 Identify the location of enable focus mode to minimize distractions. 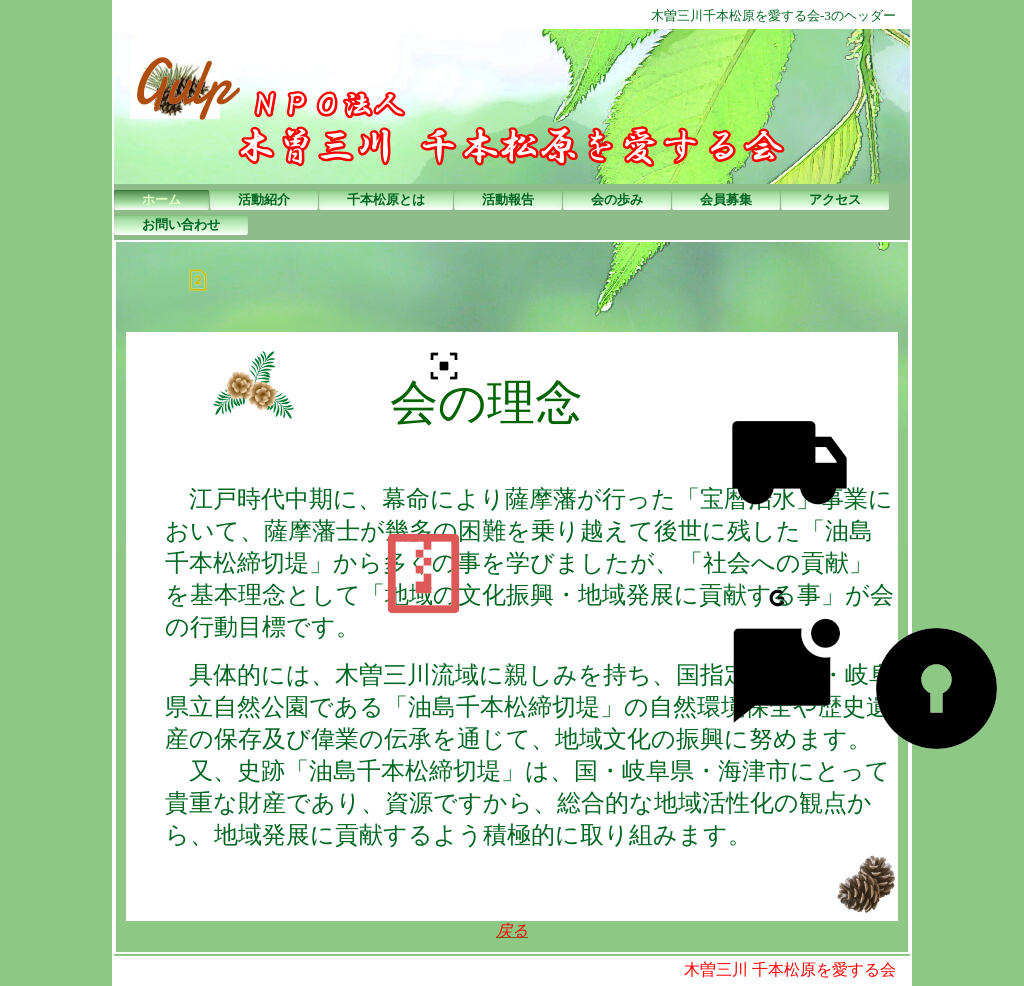
(444, 366).